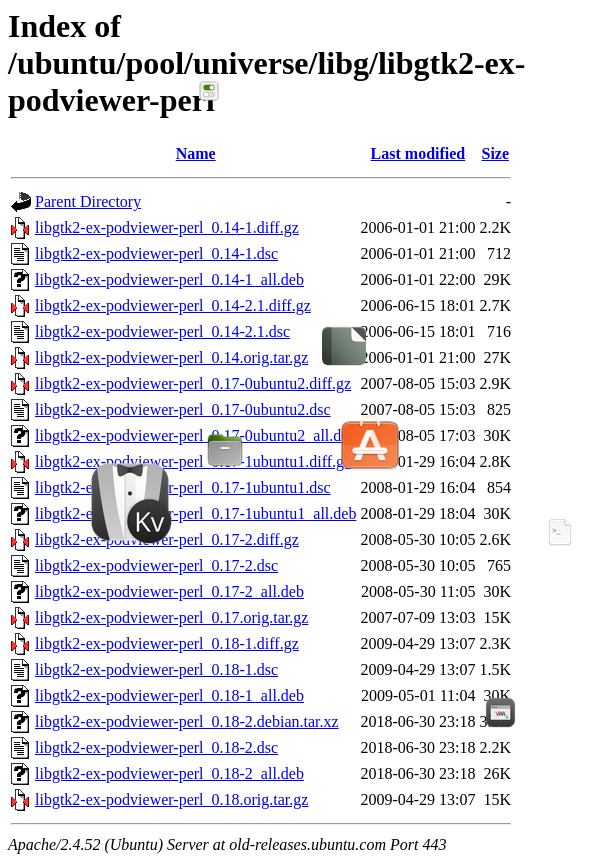 This screenshot has width=609, height=862. I want to click on open kvantum theme manager, so click(130, 502).